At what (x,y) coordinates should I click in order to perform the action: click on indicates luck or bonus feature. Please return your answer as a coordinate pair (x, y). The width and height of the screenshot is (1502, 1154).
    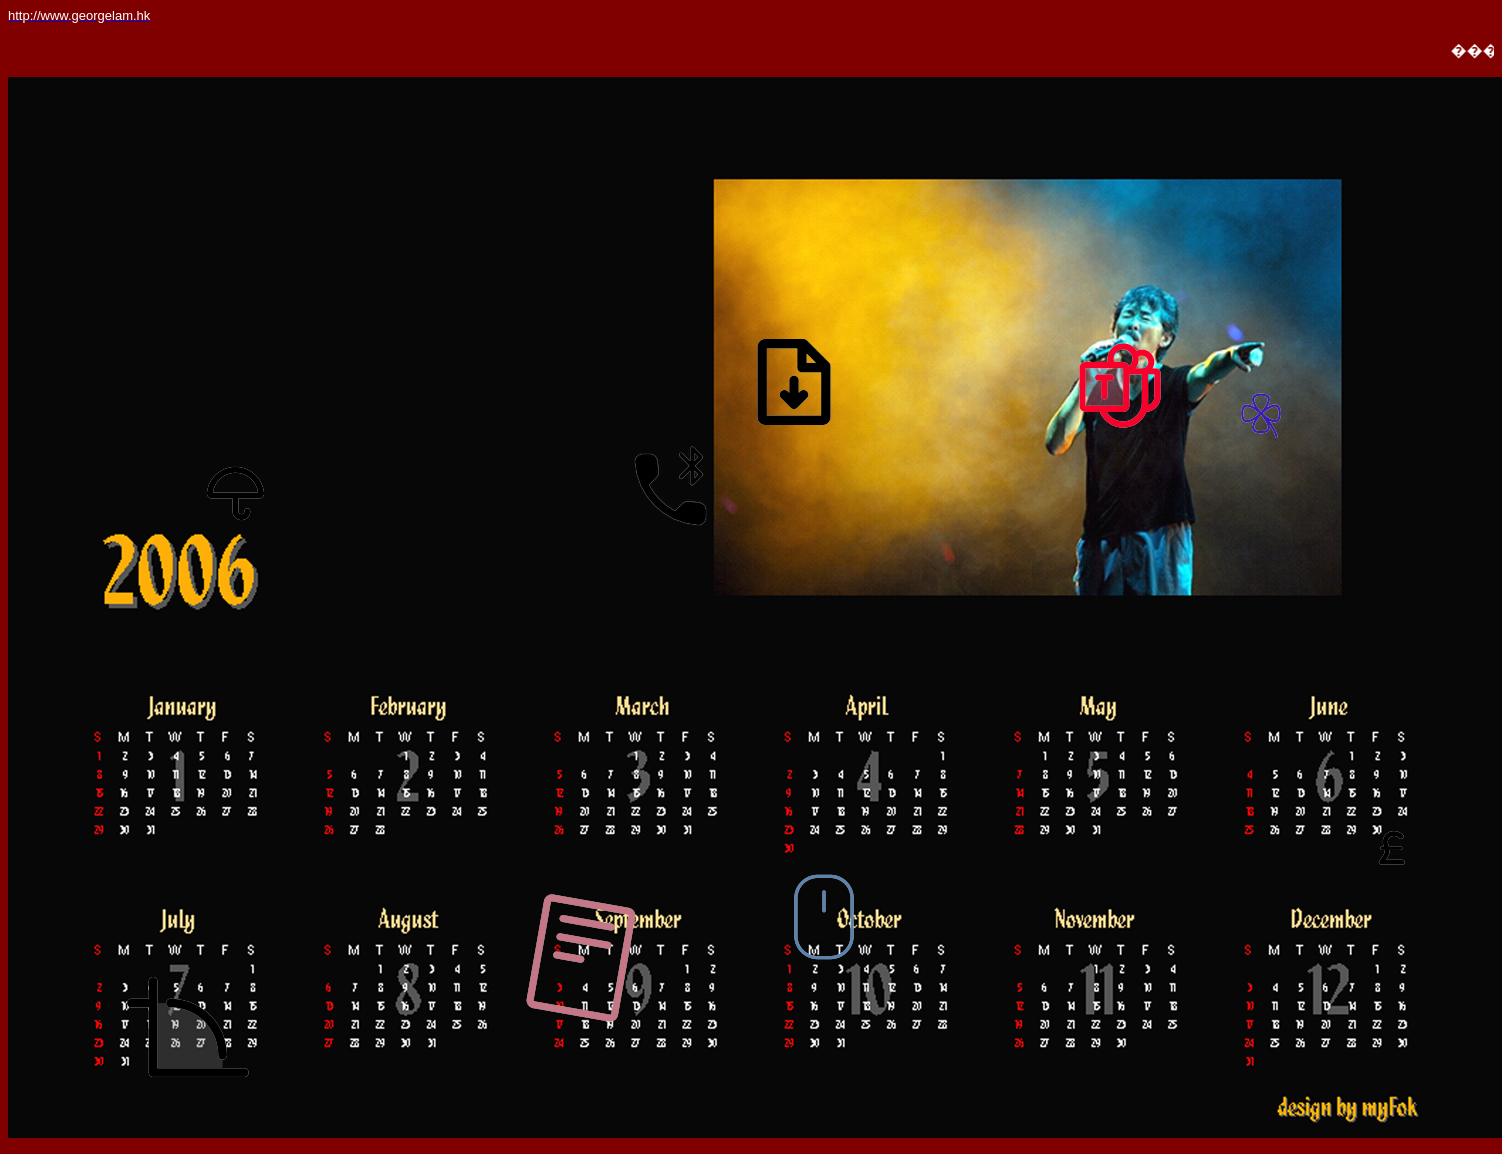
    Looking at the image, I should click on (1261, 415).